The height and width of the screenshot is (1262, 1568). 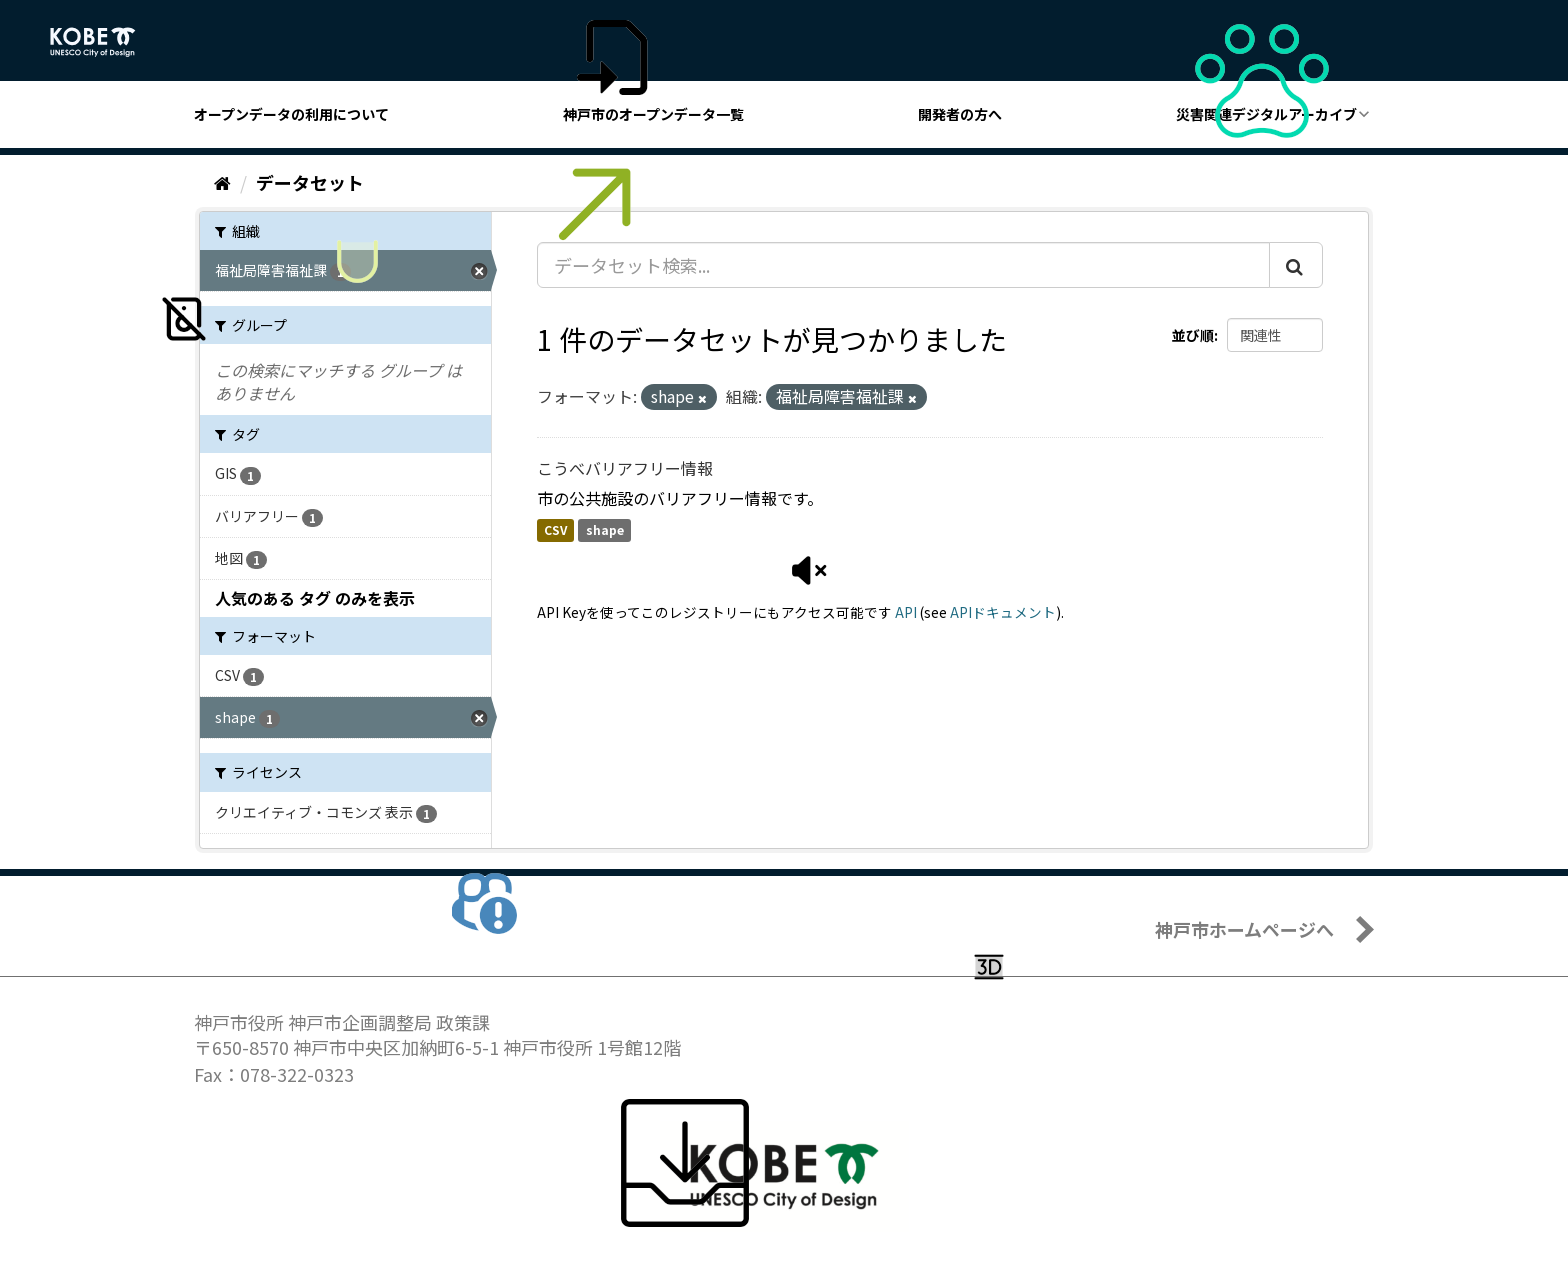 What do you see at coordinates (485, 902) in the screenshot?
I see `indicates a warning or issue with GitHub Copilot` at bounding box center [485, 902].